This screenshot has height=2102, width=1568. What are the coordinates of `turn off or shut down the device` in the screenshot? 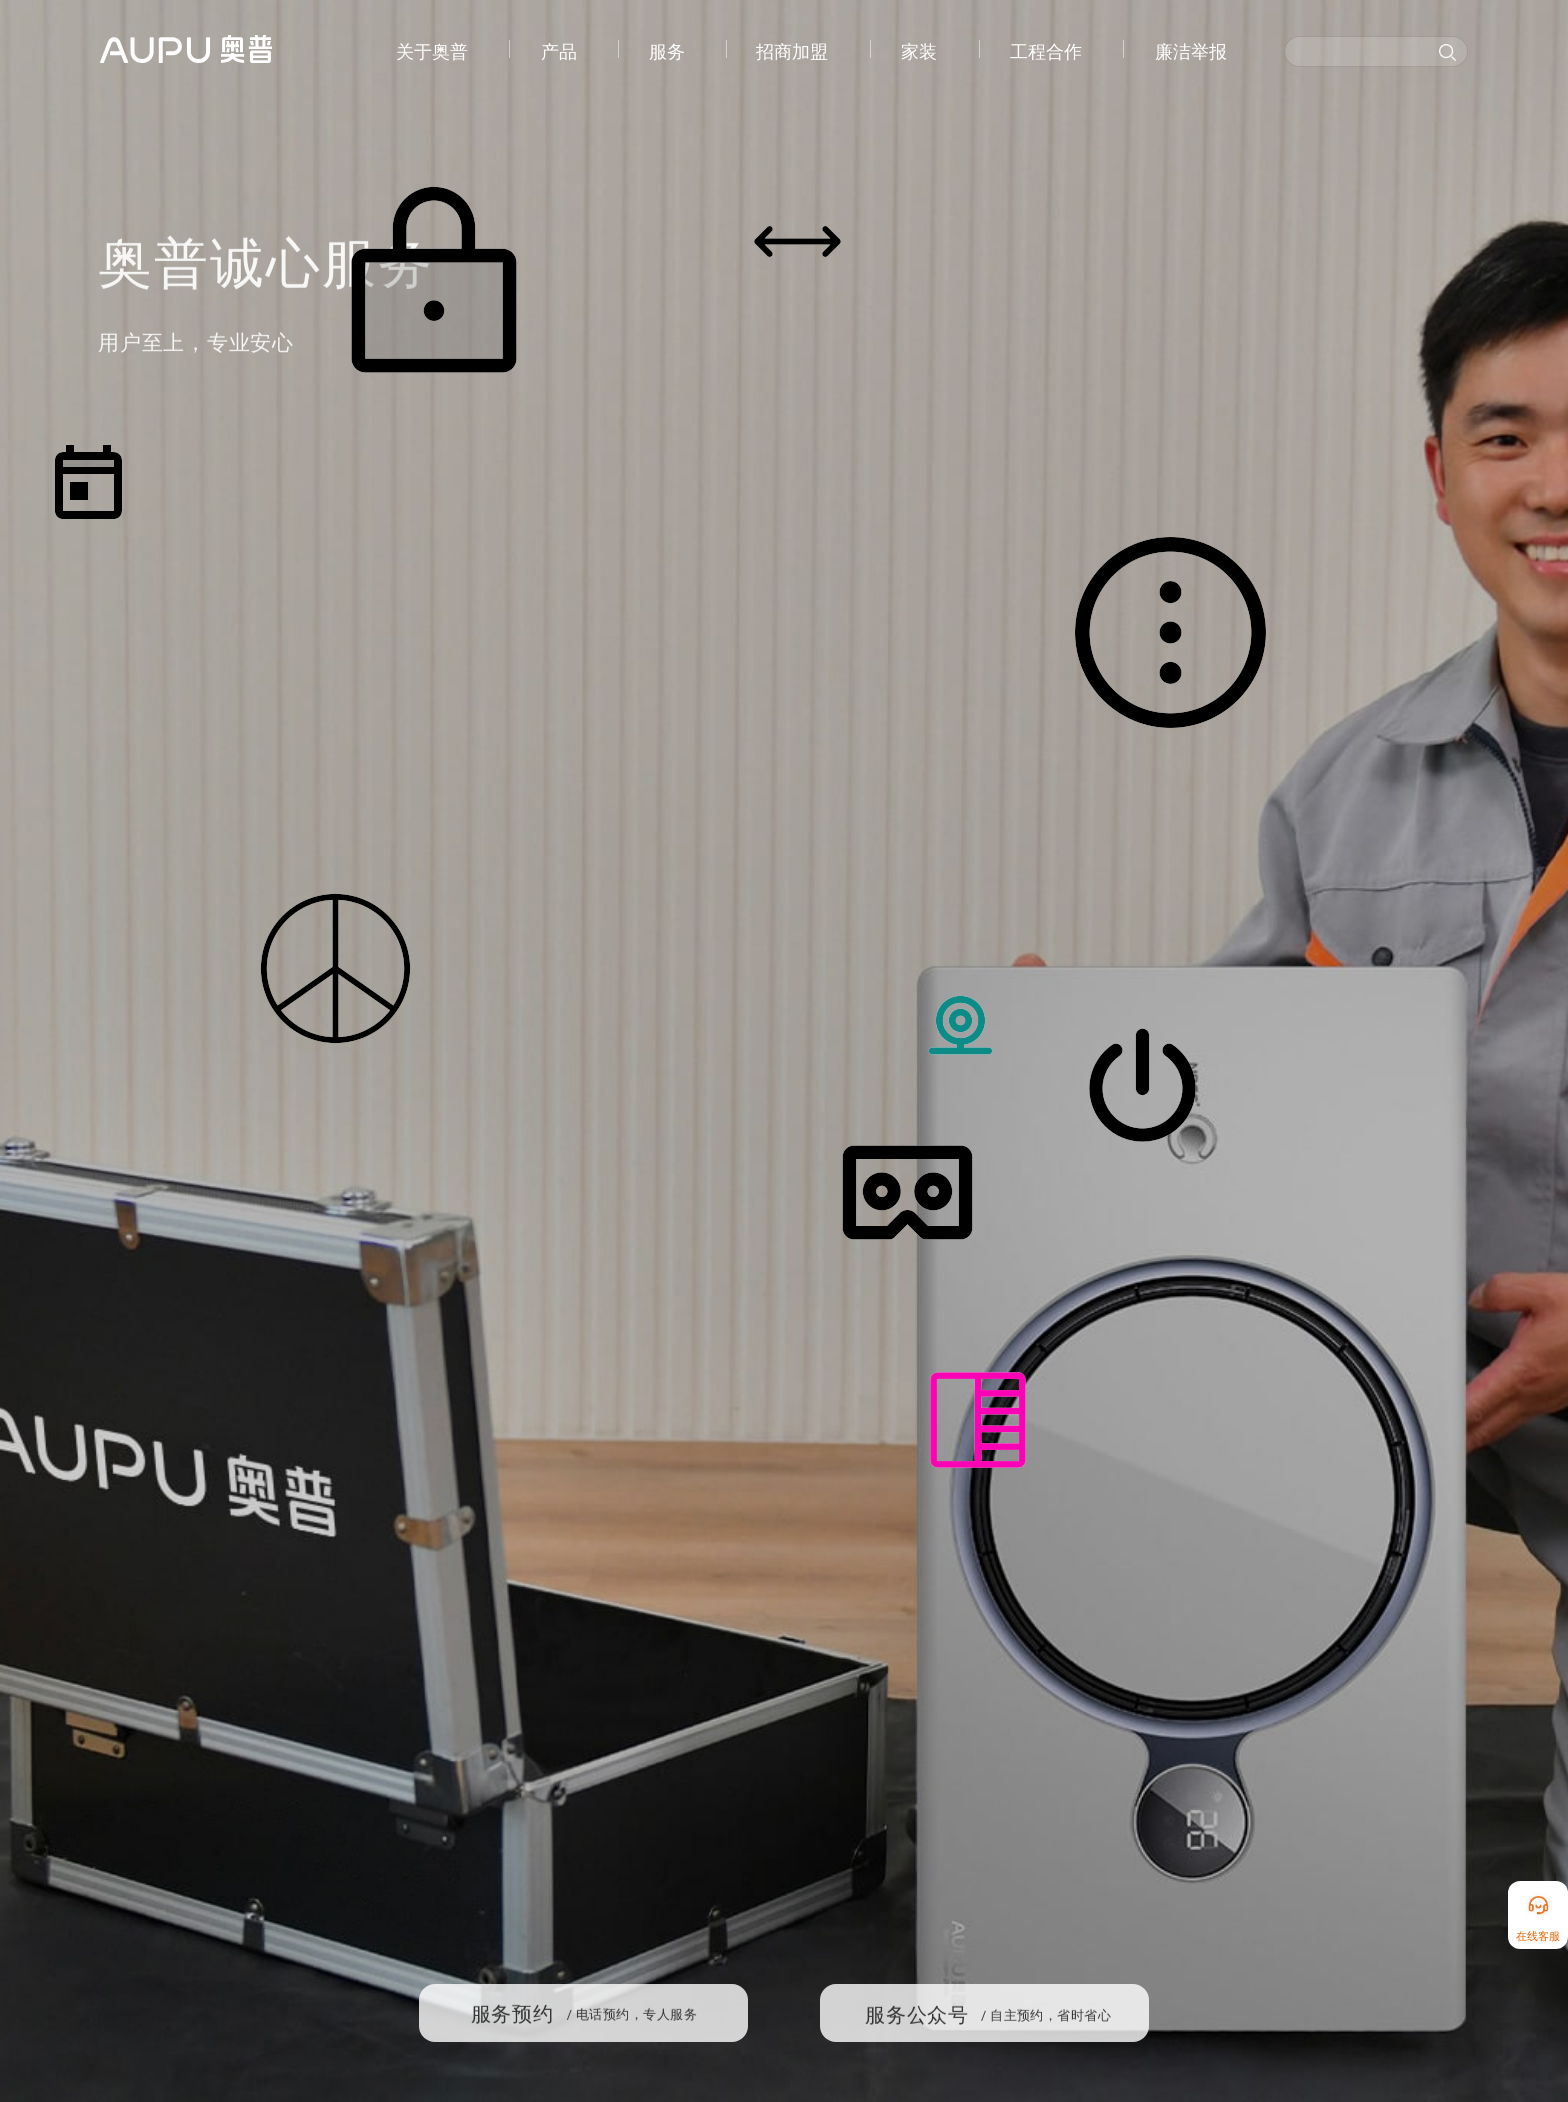 It's located at (1142, 1088).